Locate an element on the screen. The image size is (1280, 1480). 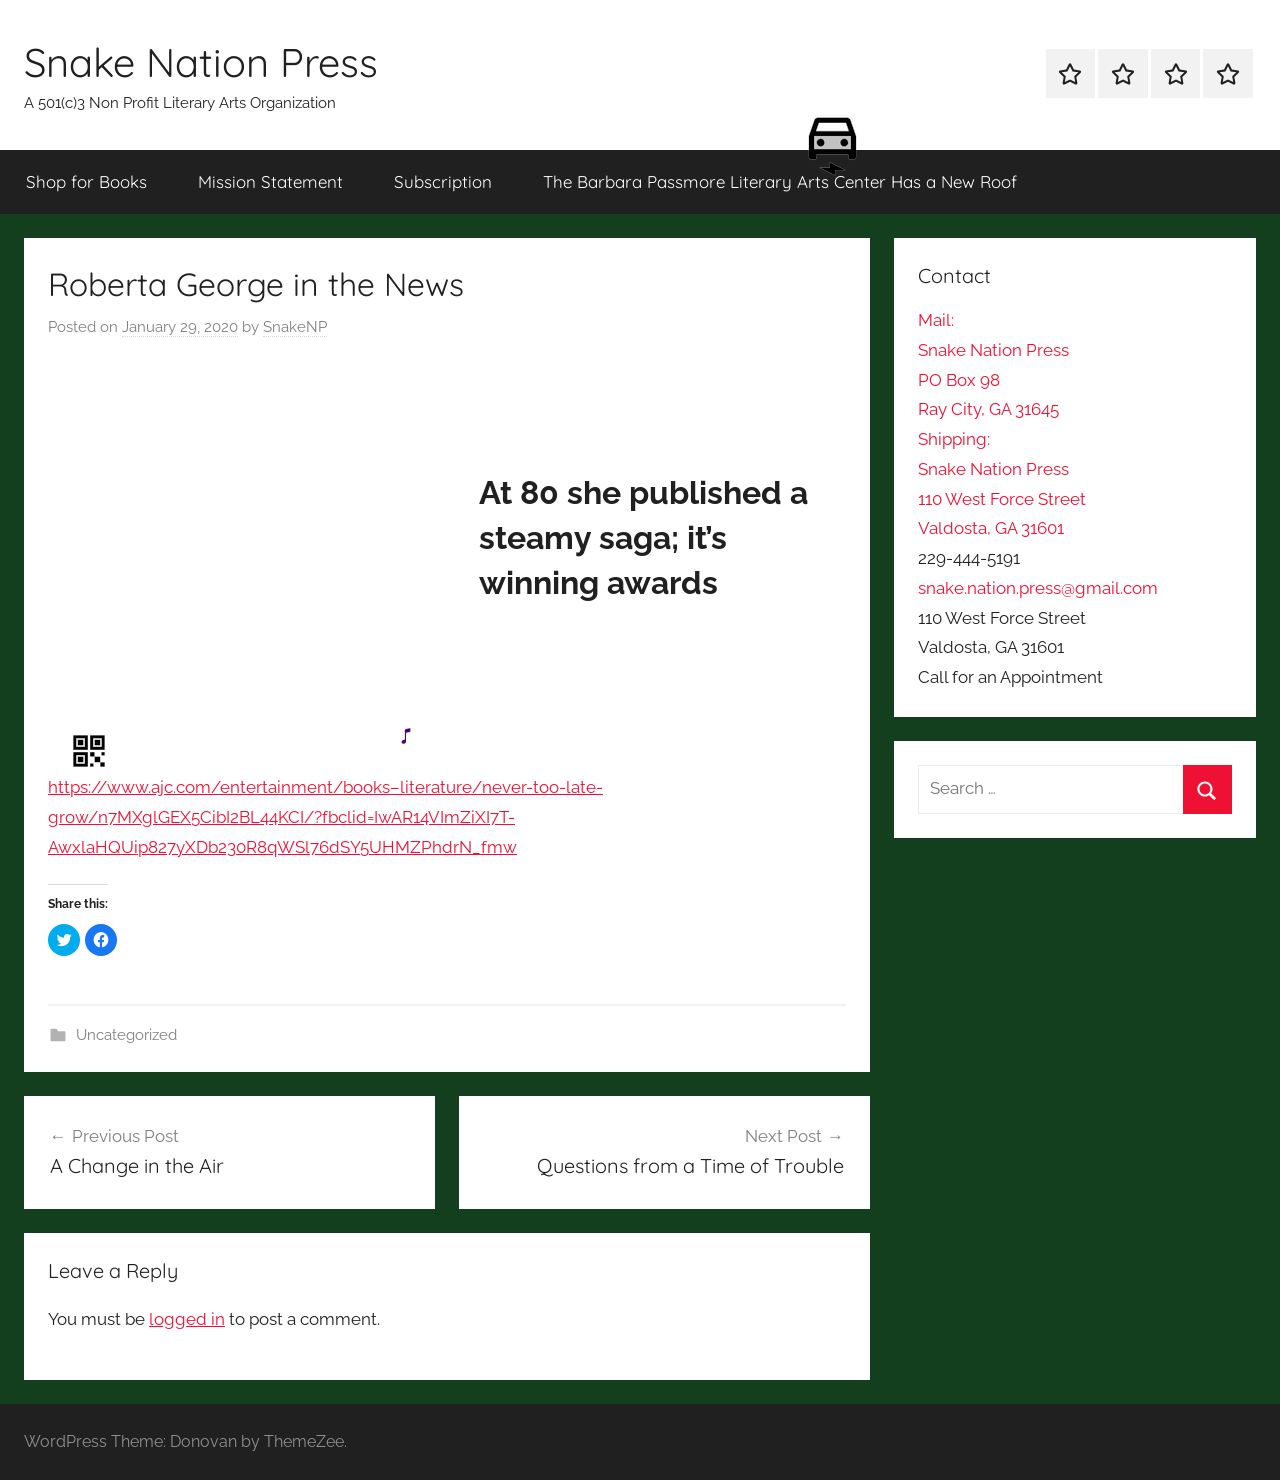
access music library or player is located at coordinates (406, 736).